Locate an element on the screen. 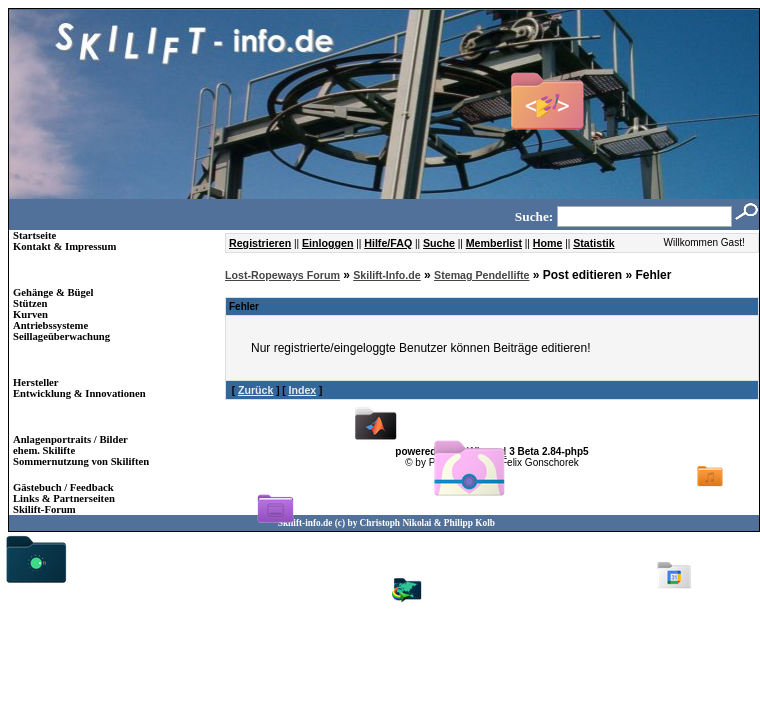 The width and height of the screenshot is (760, 720). open internet download manager files folder is located at coordinates (407, 589).